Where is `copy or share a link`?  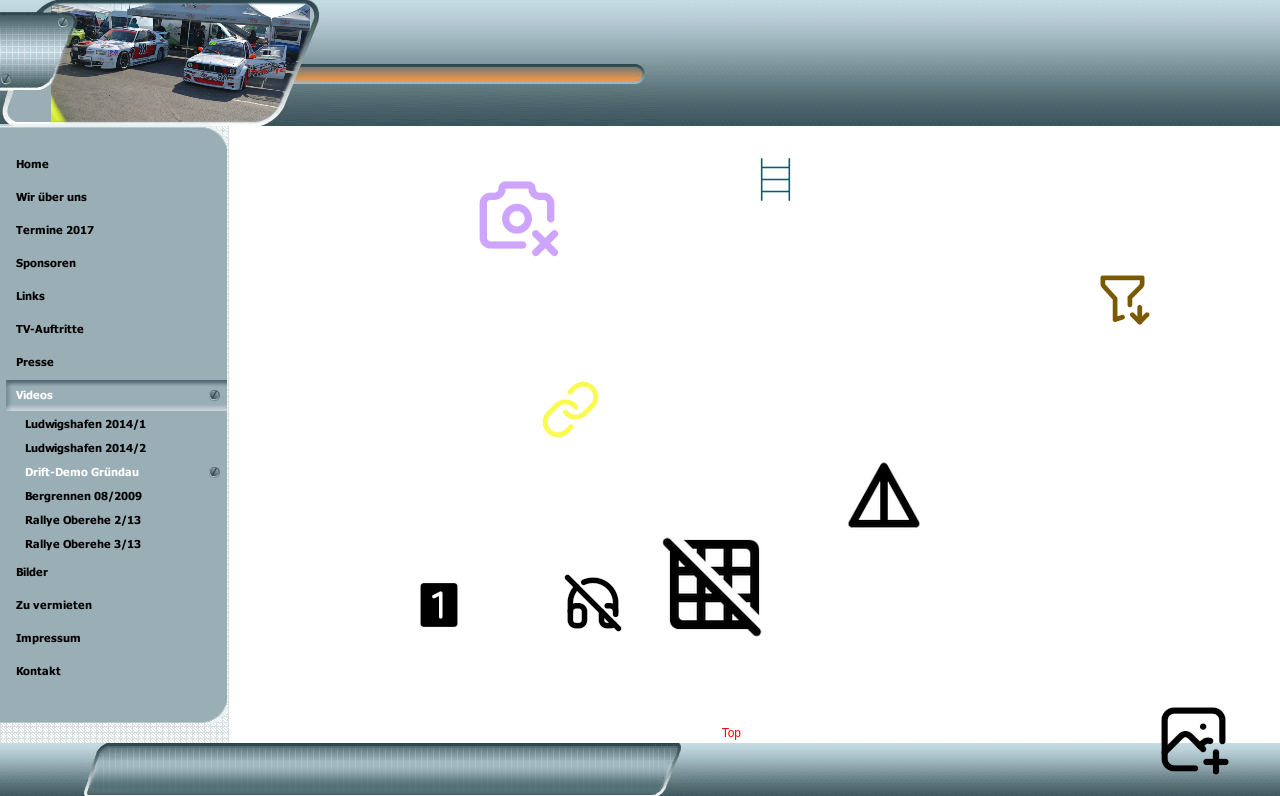
copy or share a link is located at coordinates (570, 409).